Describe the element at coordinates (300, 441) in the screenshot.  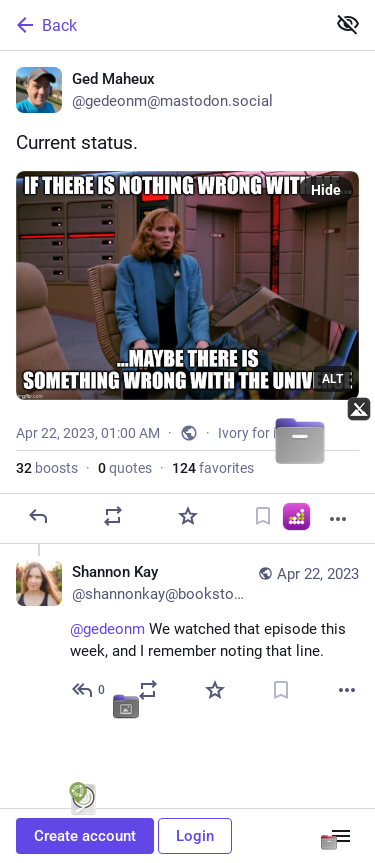
I see `open the file manager application` at that location.